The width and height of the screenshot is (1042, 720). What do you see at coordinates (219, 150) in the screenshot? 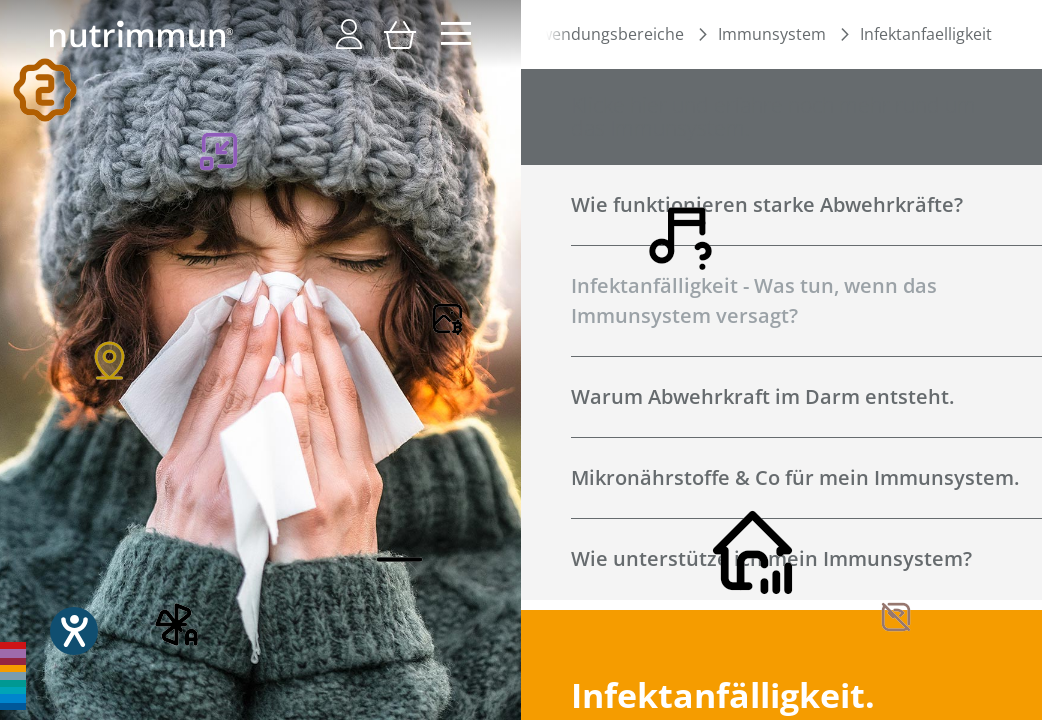
I see `minimize the current window` at bounding box center [219, 150].